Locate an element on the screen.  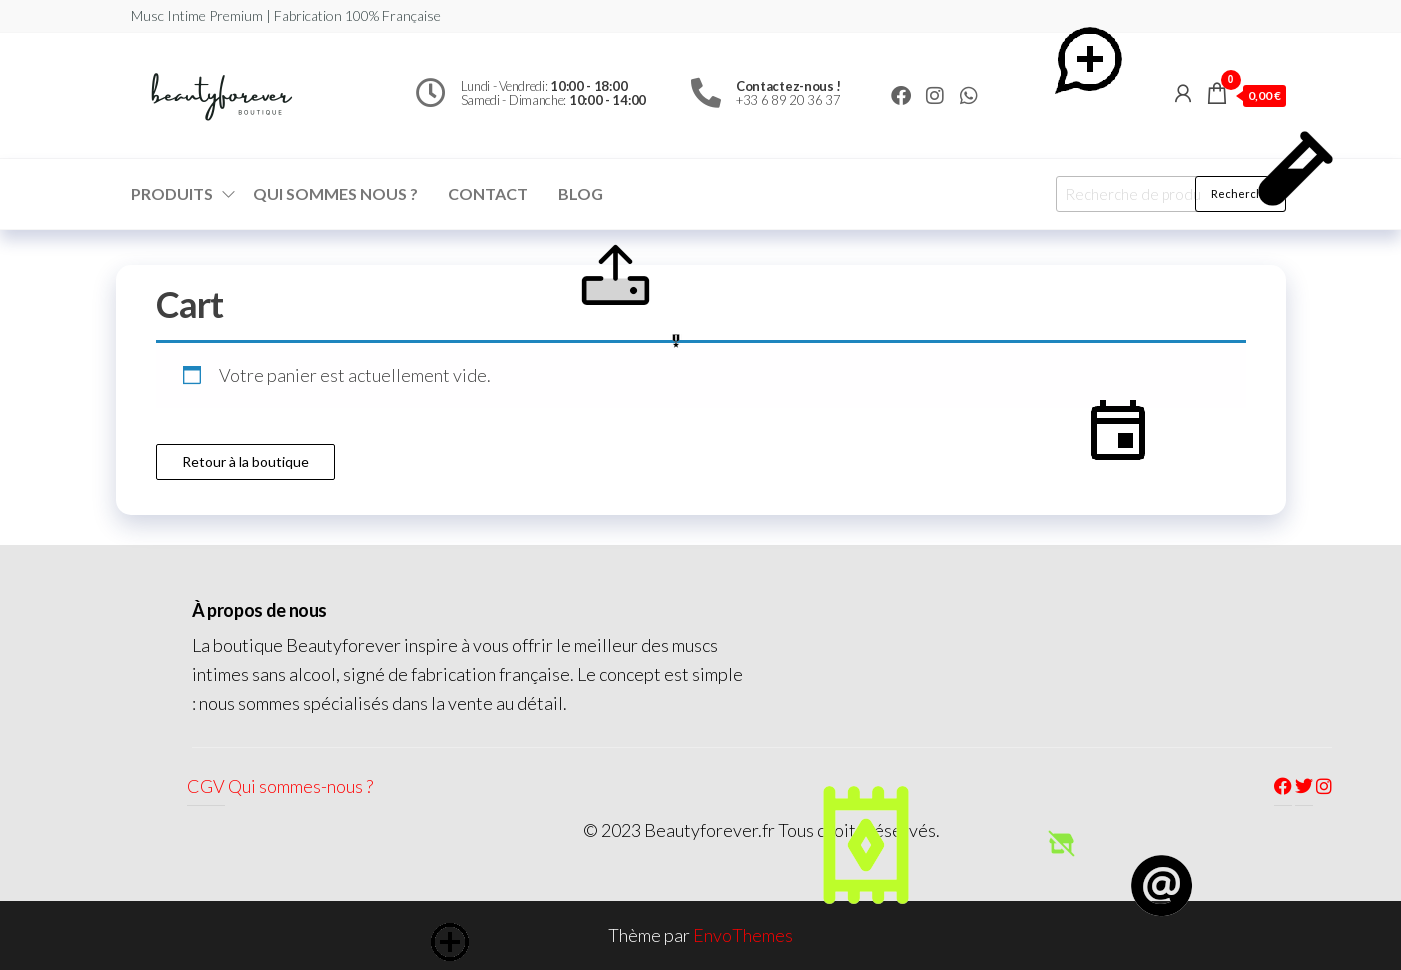
indicates a closed or unavailable shop is located at coordinates (1061, 843).